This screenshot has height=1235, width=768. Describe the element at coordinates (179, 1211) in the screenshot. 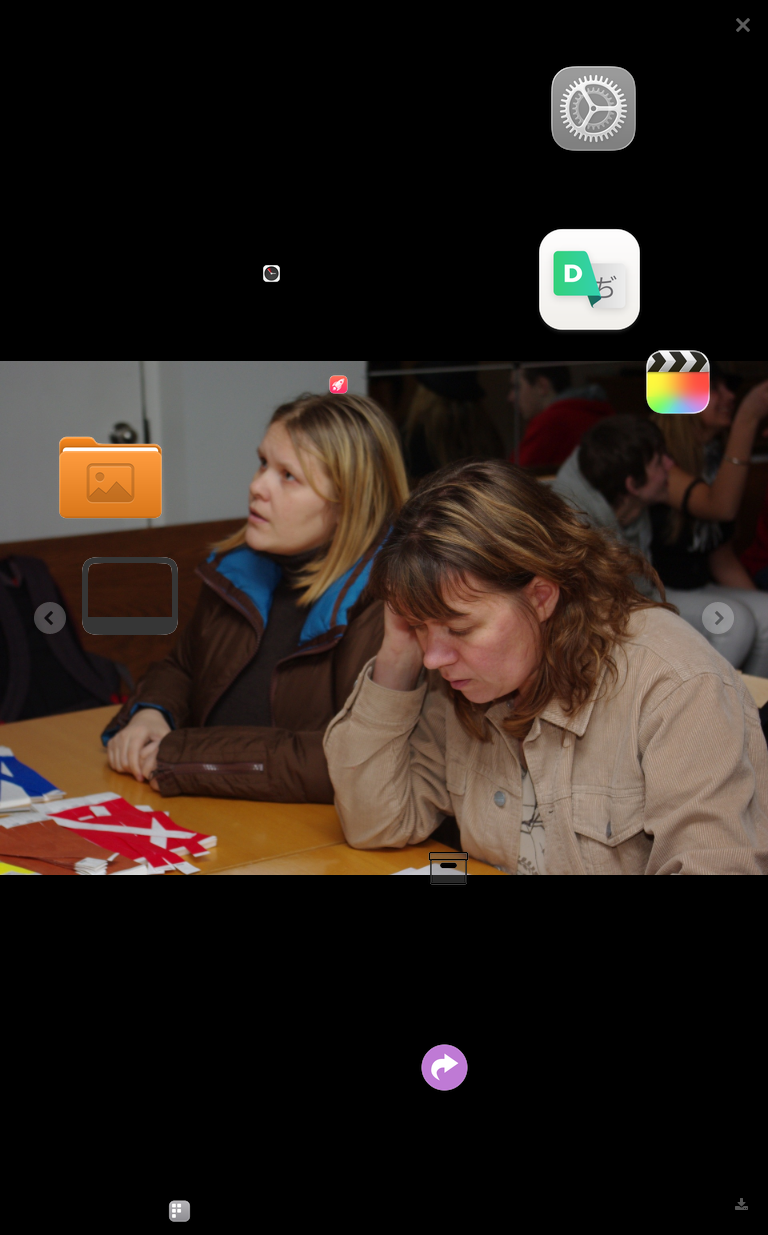

I see `open xfdashboard application overview` at that location.